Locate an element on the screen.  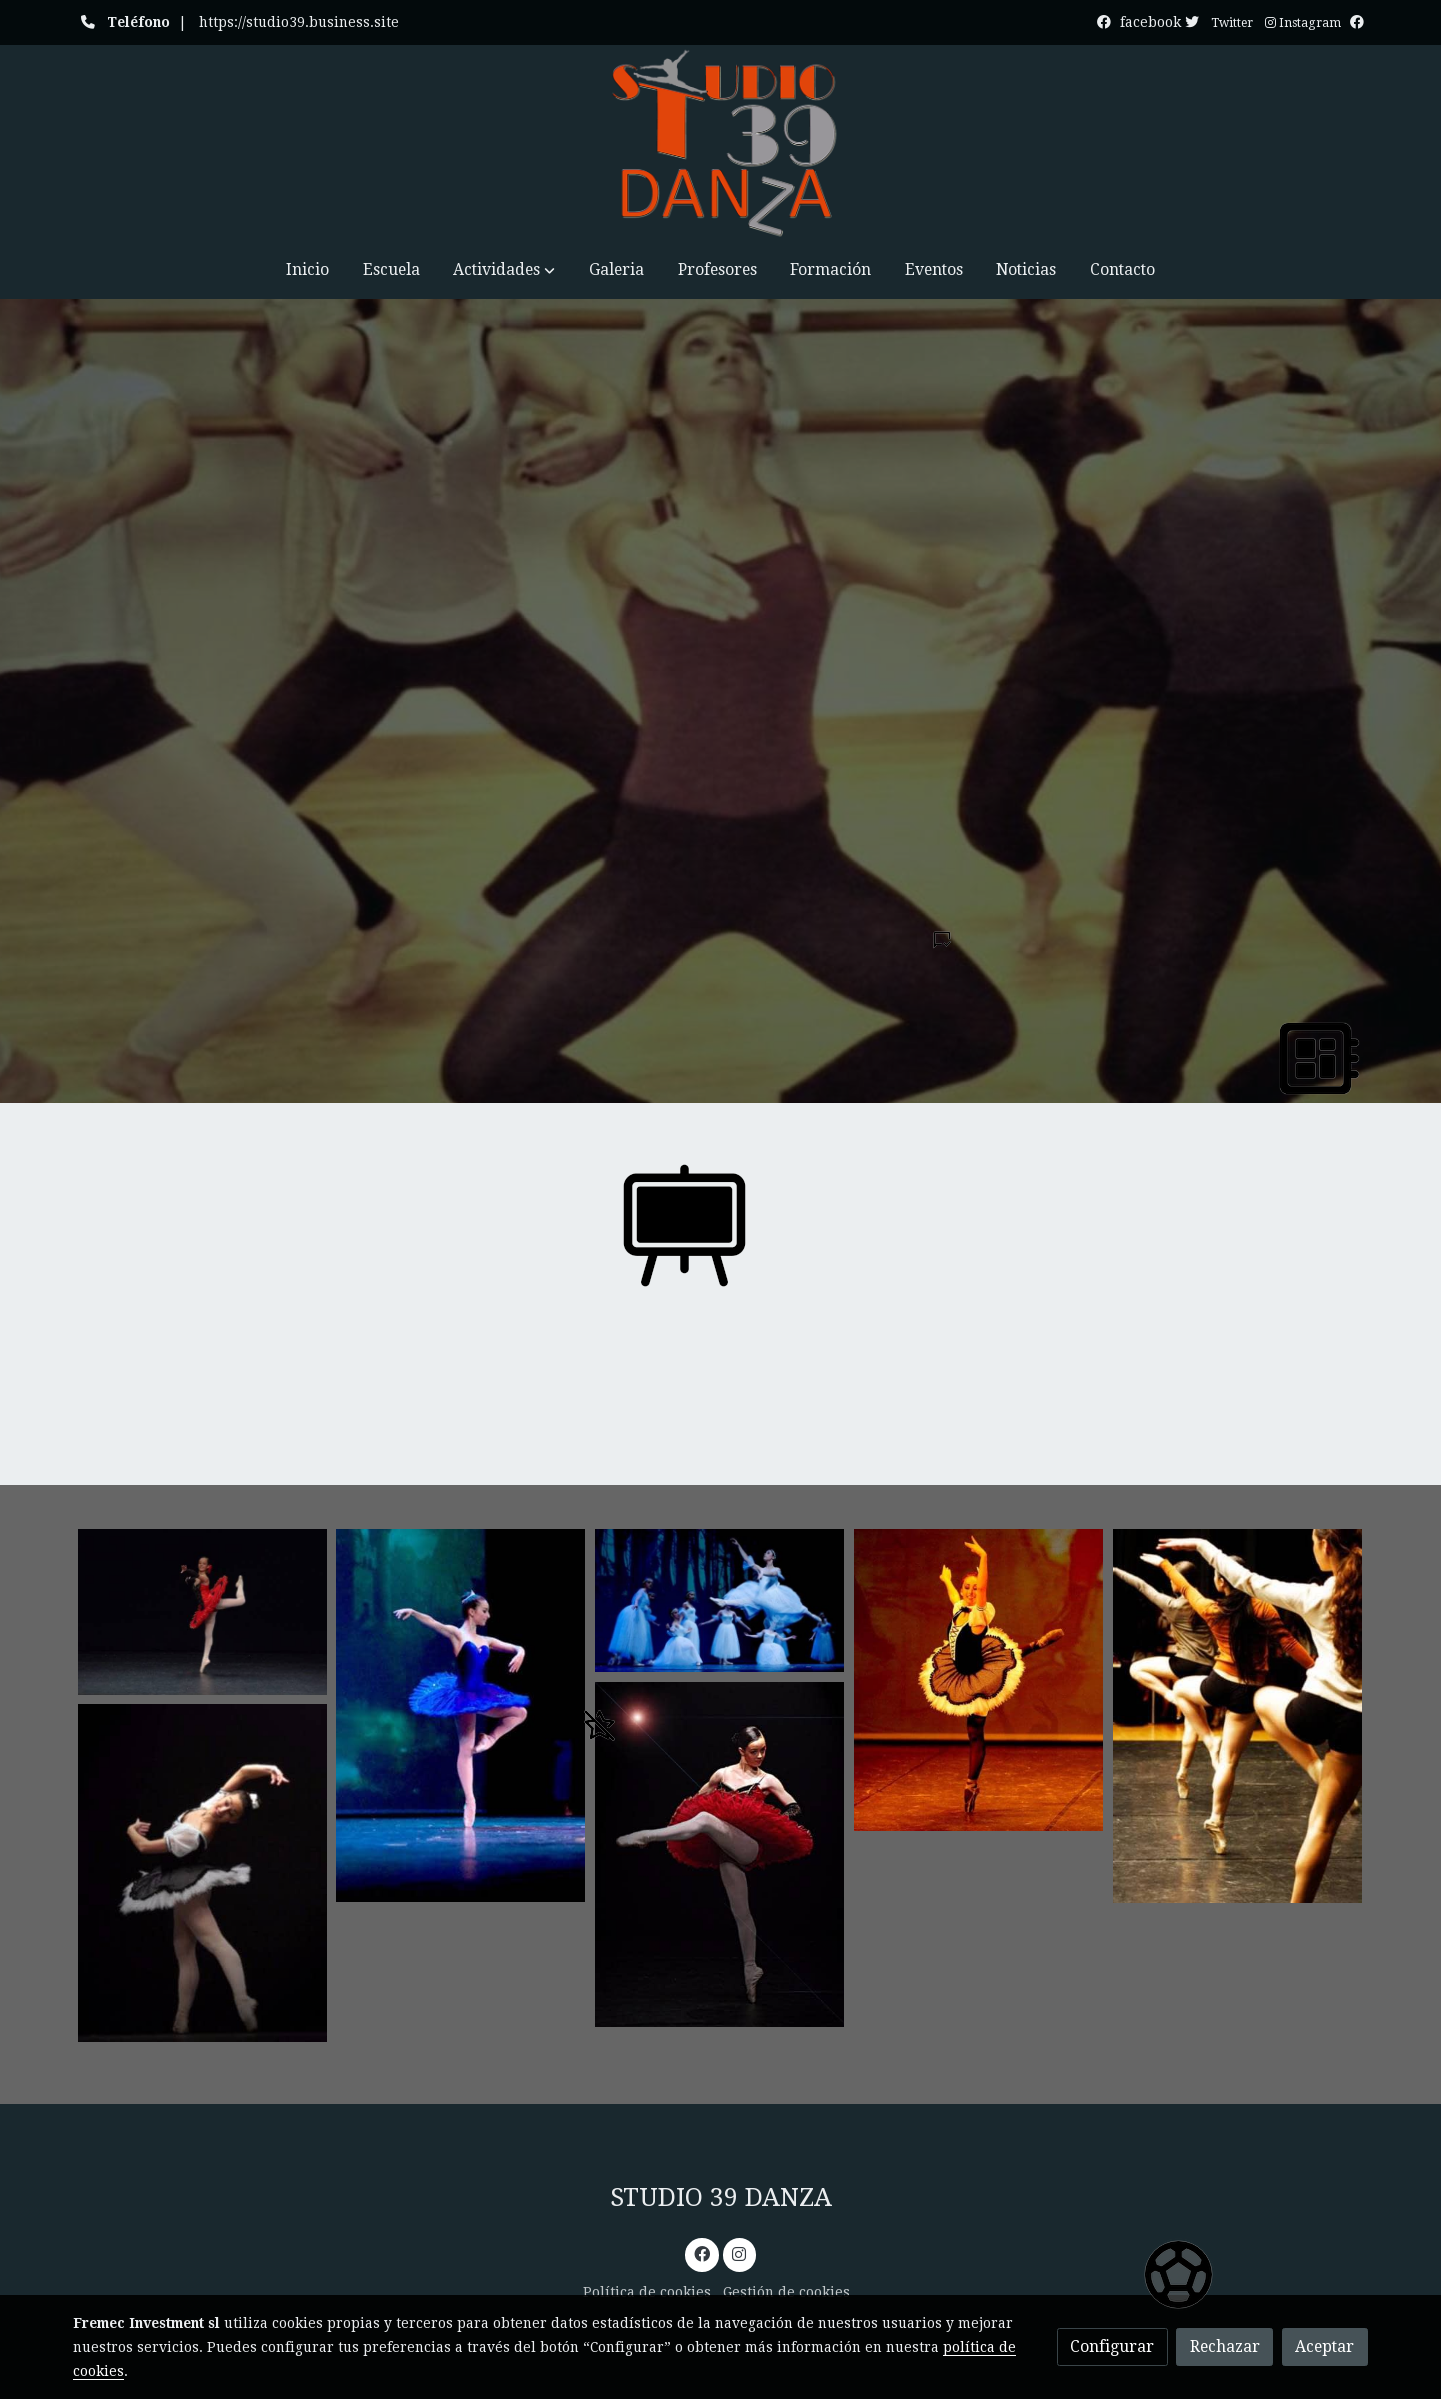
access developer or hardware settings is located at coordinates (1319, 1058).